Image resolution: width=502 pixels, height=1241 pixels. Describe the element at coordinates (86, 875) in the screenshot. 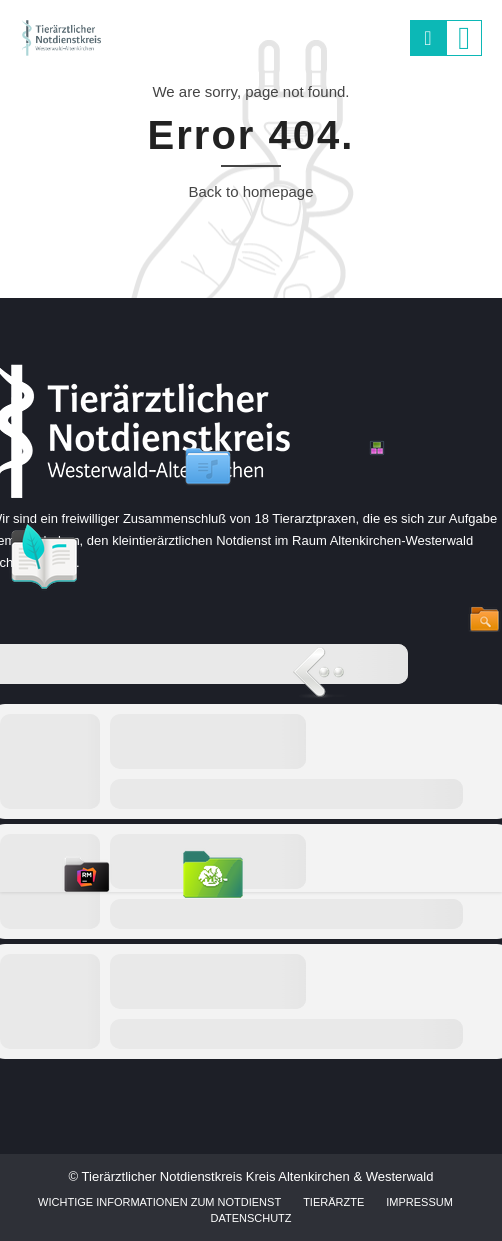

I see `open rubymine project folder` at that location.